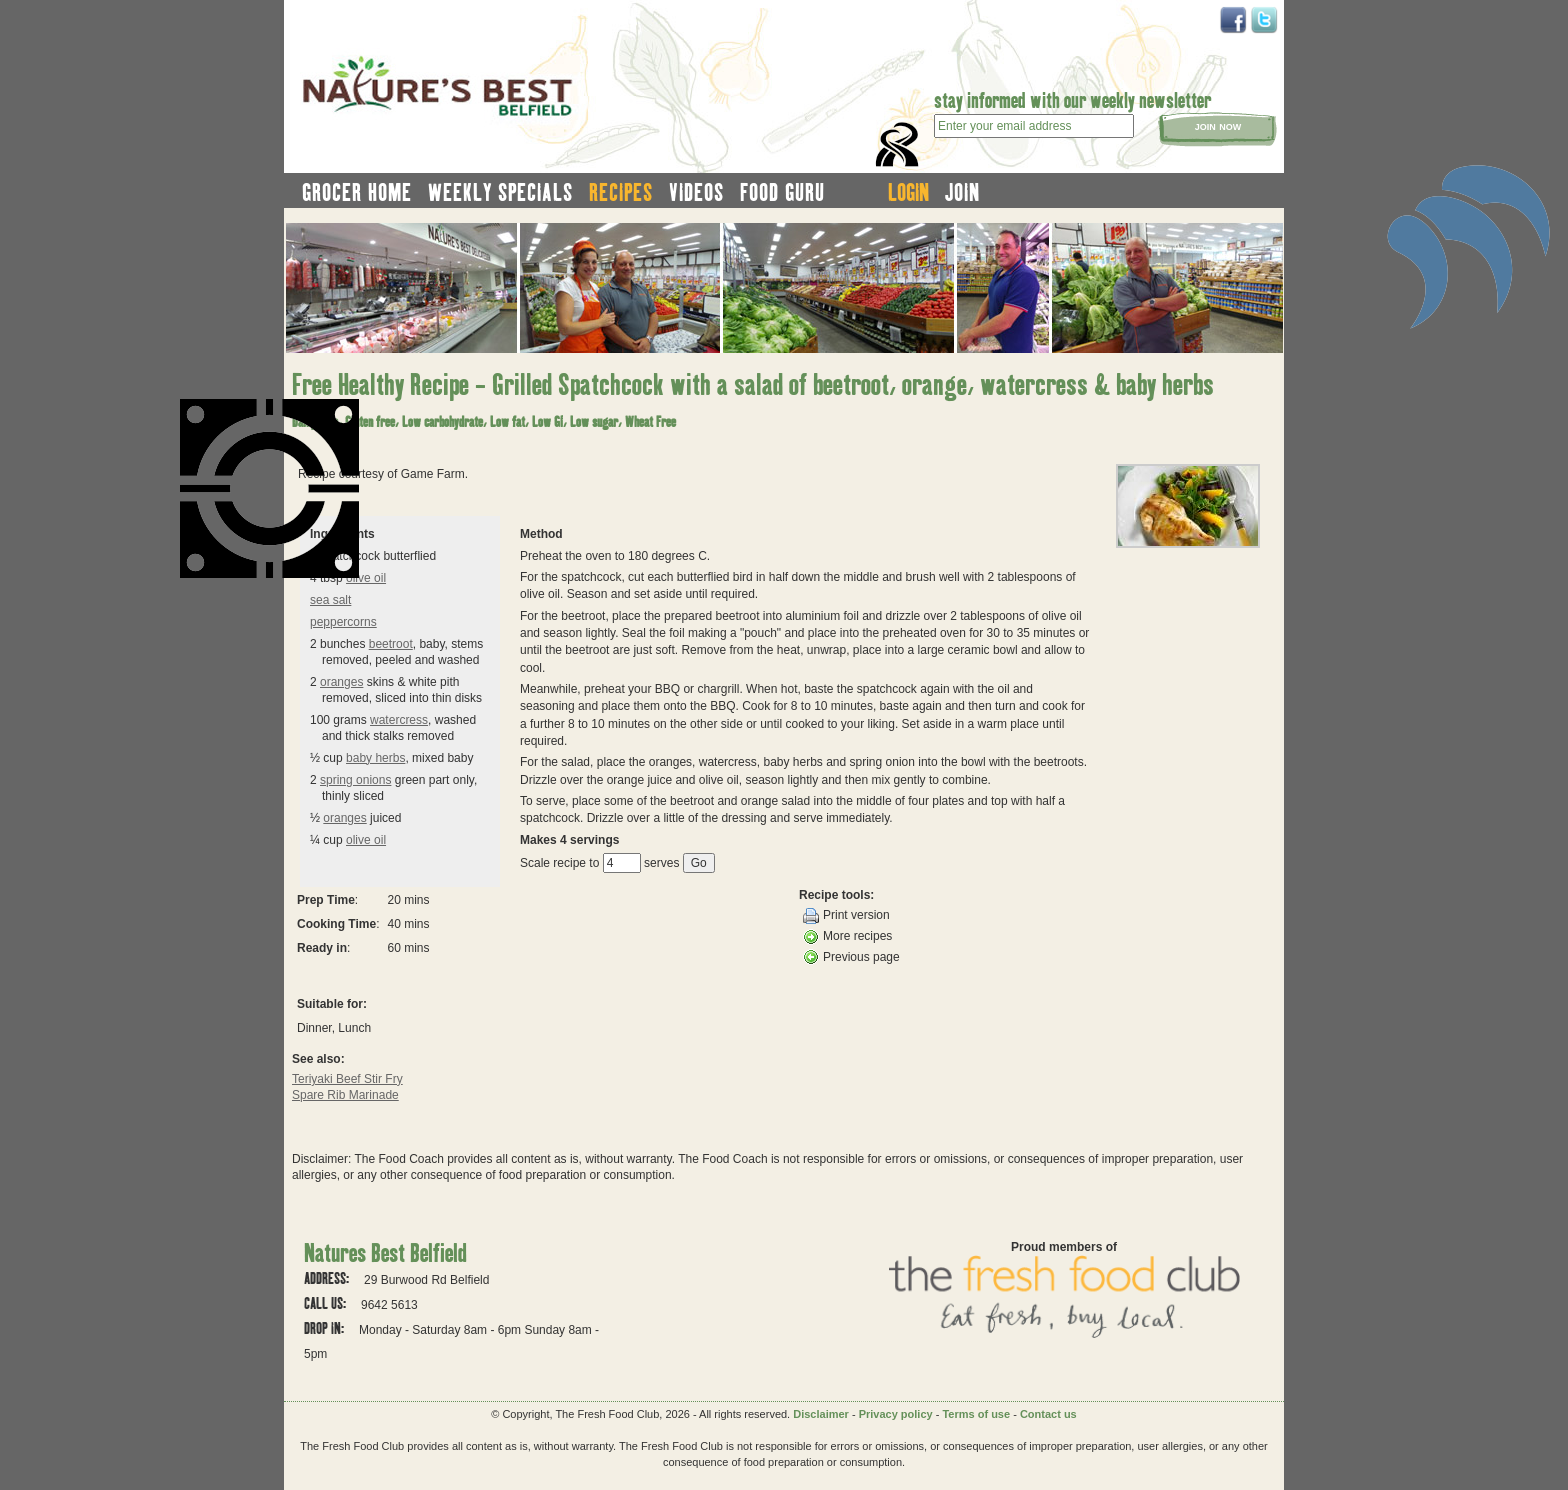 This screenshot has width=1568, height=1490. What do you see at coordinates (269, 488) in the screenshot?
I see `center or focus on a target` at bounding box center [269, 488].